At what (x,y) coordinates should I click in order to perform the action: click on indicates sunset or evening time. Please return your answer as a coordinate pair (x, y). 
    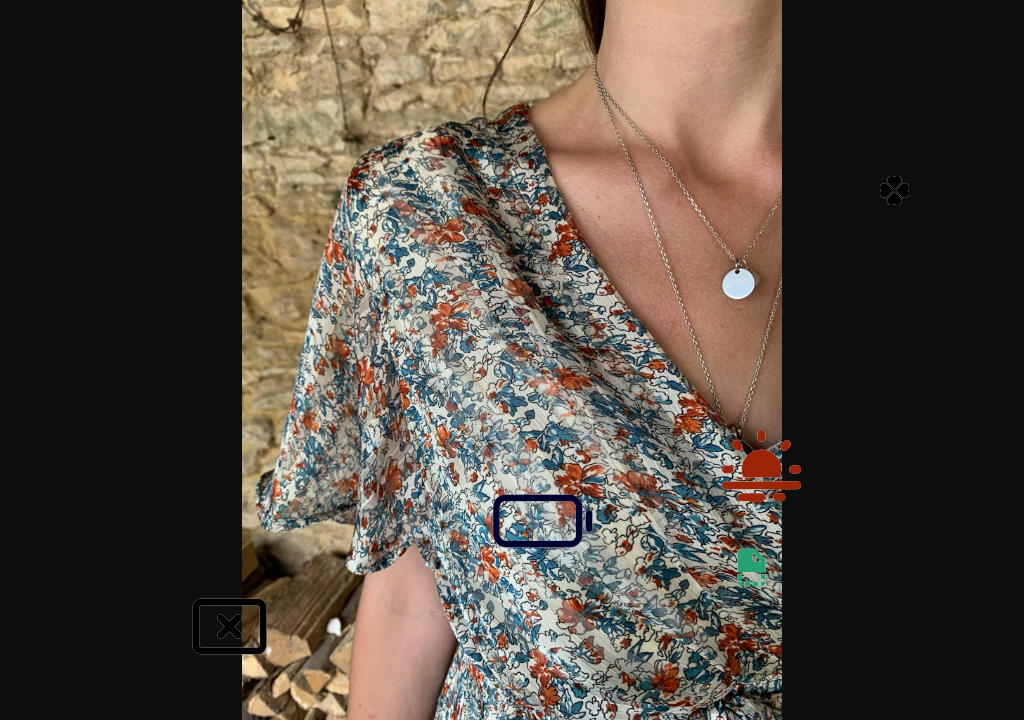
    Looking at the image, I should click on (761, 465).